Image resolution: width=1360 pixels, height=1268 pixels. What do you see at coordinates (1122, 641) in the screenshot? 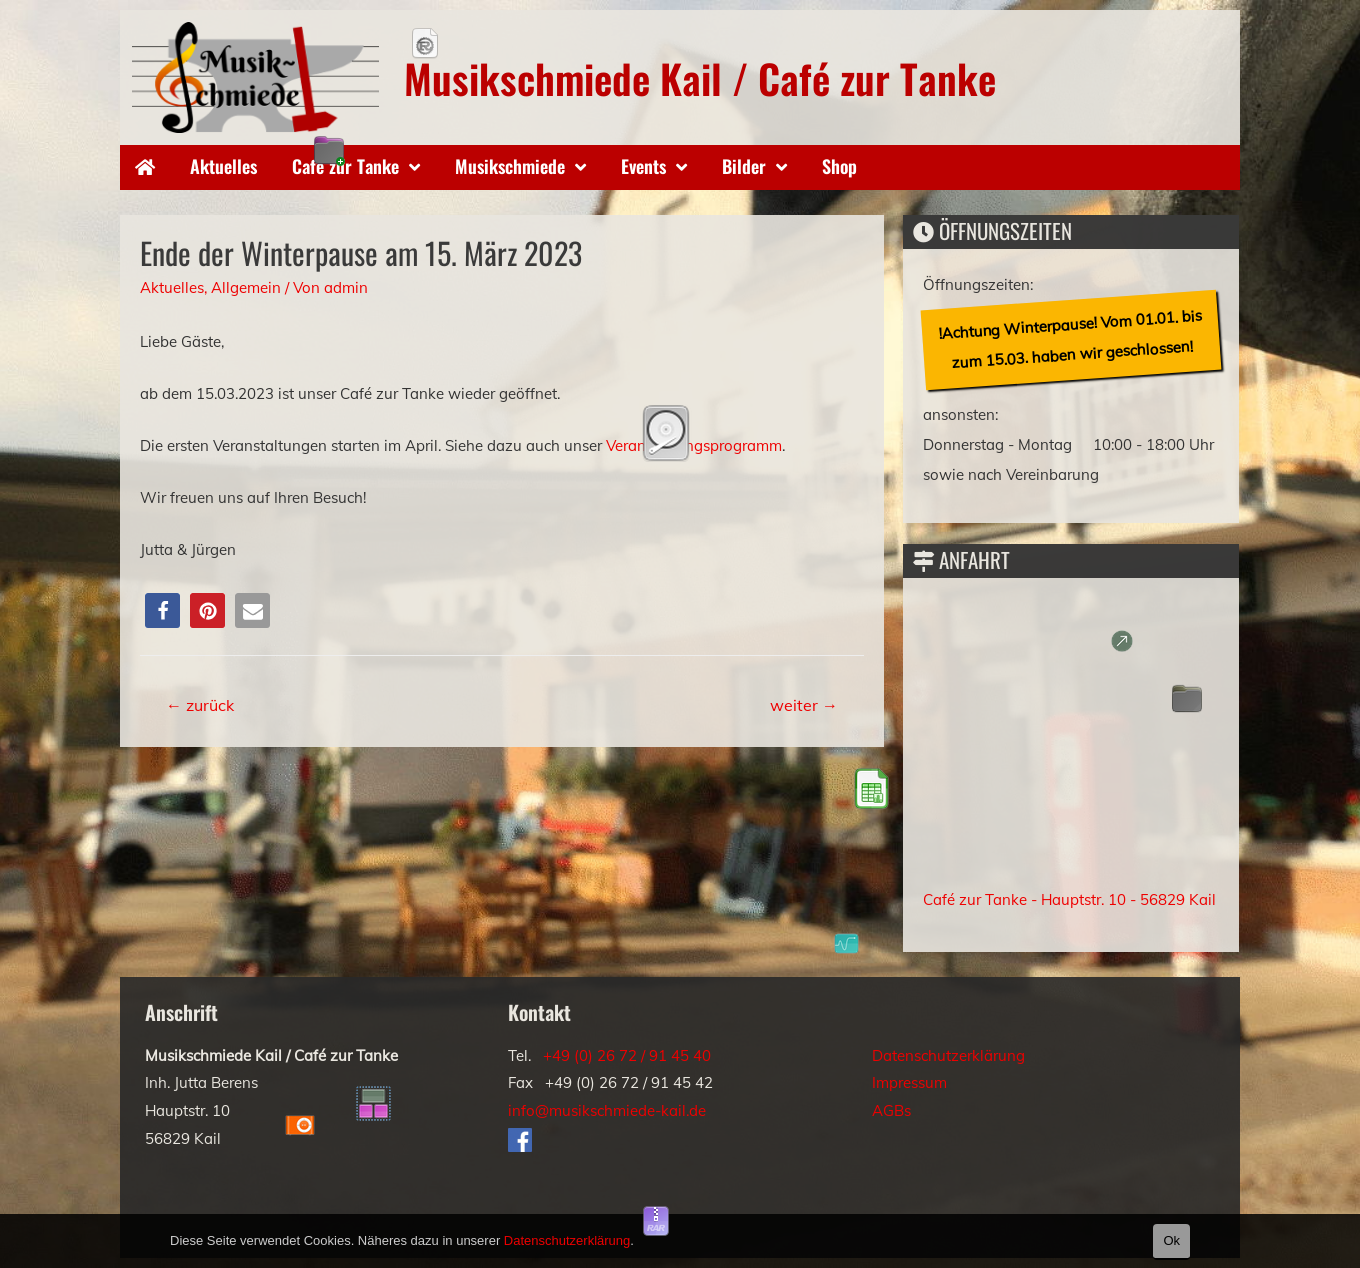
I see `indicates a symbolic link or shortcut to another file` at bounding box center [1122, 641].